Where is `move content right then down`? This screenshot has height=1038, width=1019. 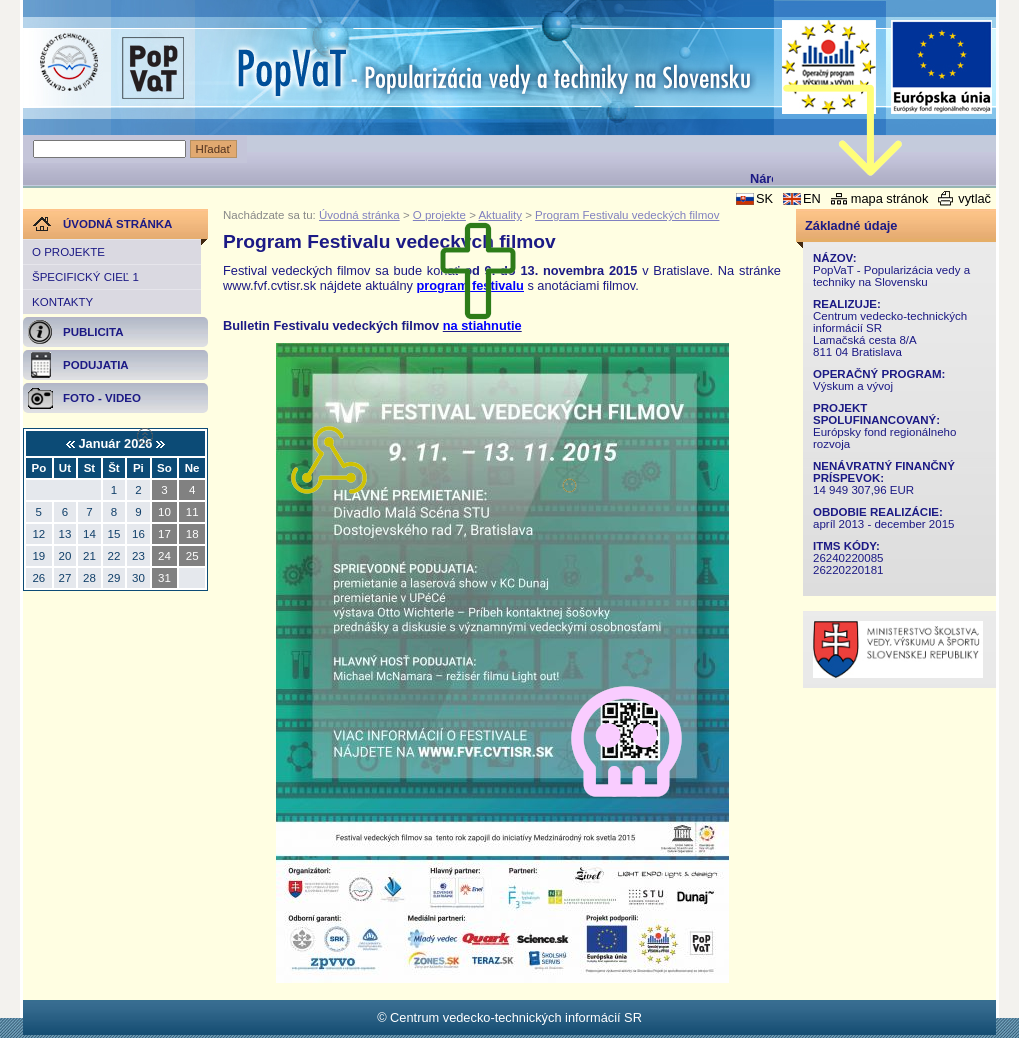 move content right then down is located at coordinates (842, 125).